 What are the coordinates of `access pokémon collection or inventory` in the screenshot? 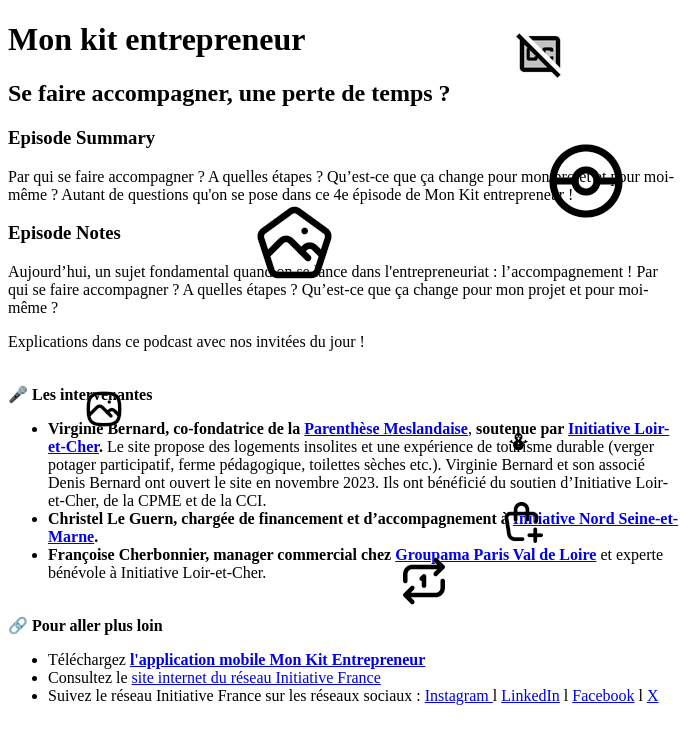 It's located at (586, 181).